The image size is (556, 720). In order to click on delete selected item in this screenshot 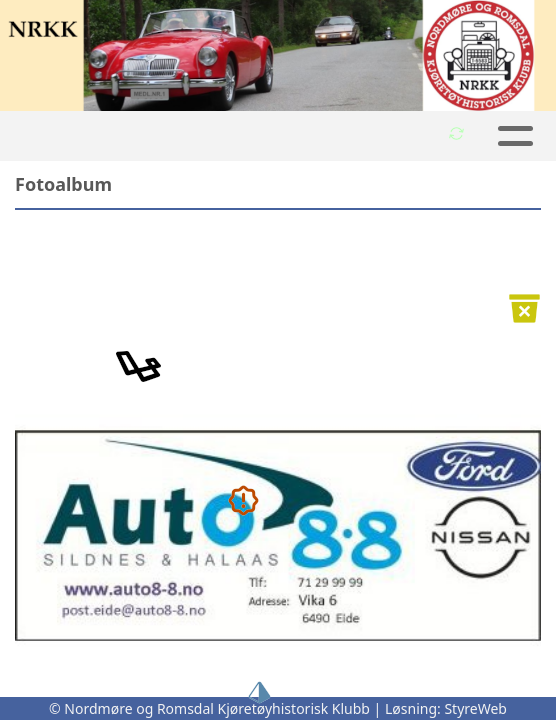, I will do `click(524, 308)`.